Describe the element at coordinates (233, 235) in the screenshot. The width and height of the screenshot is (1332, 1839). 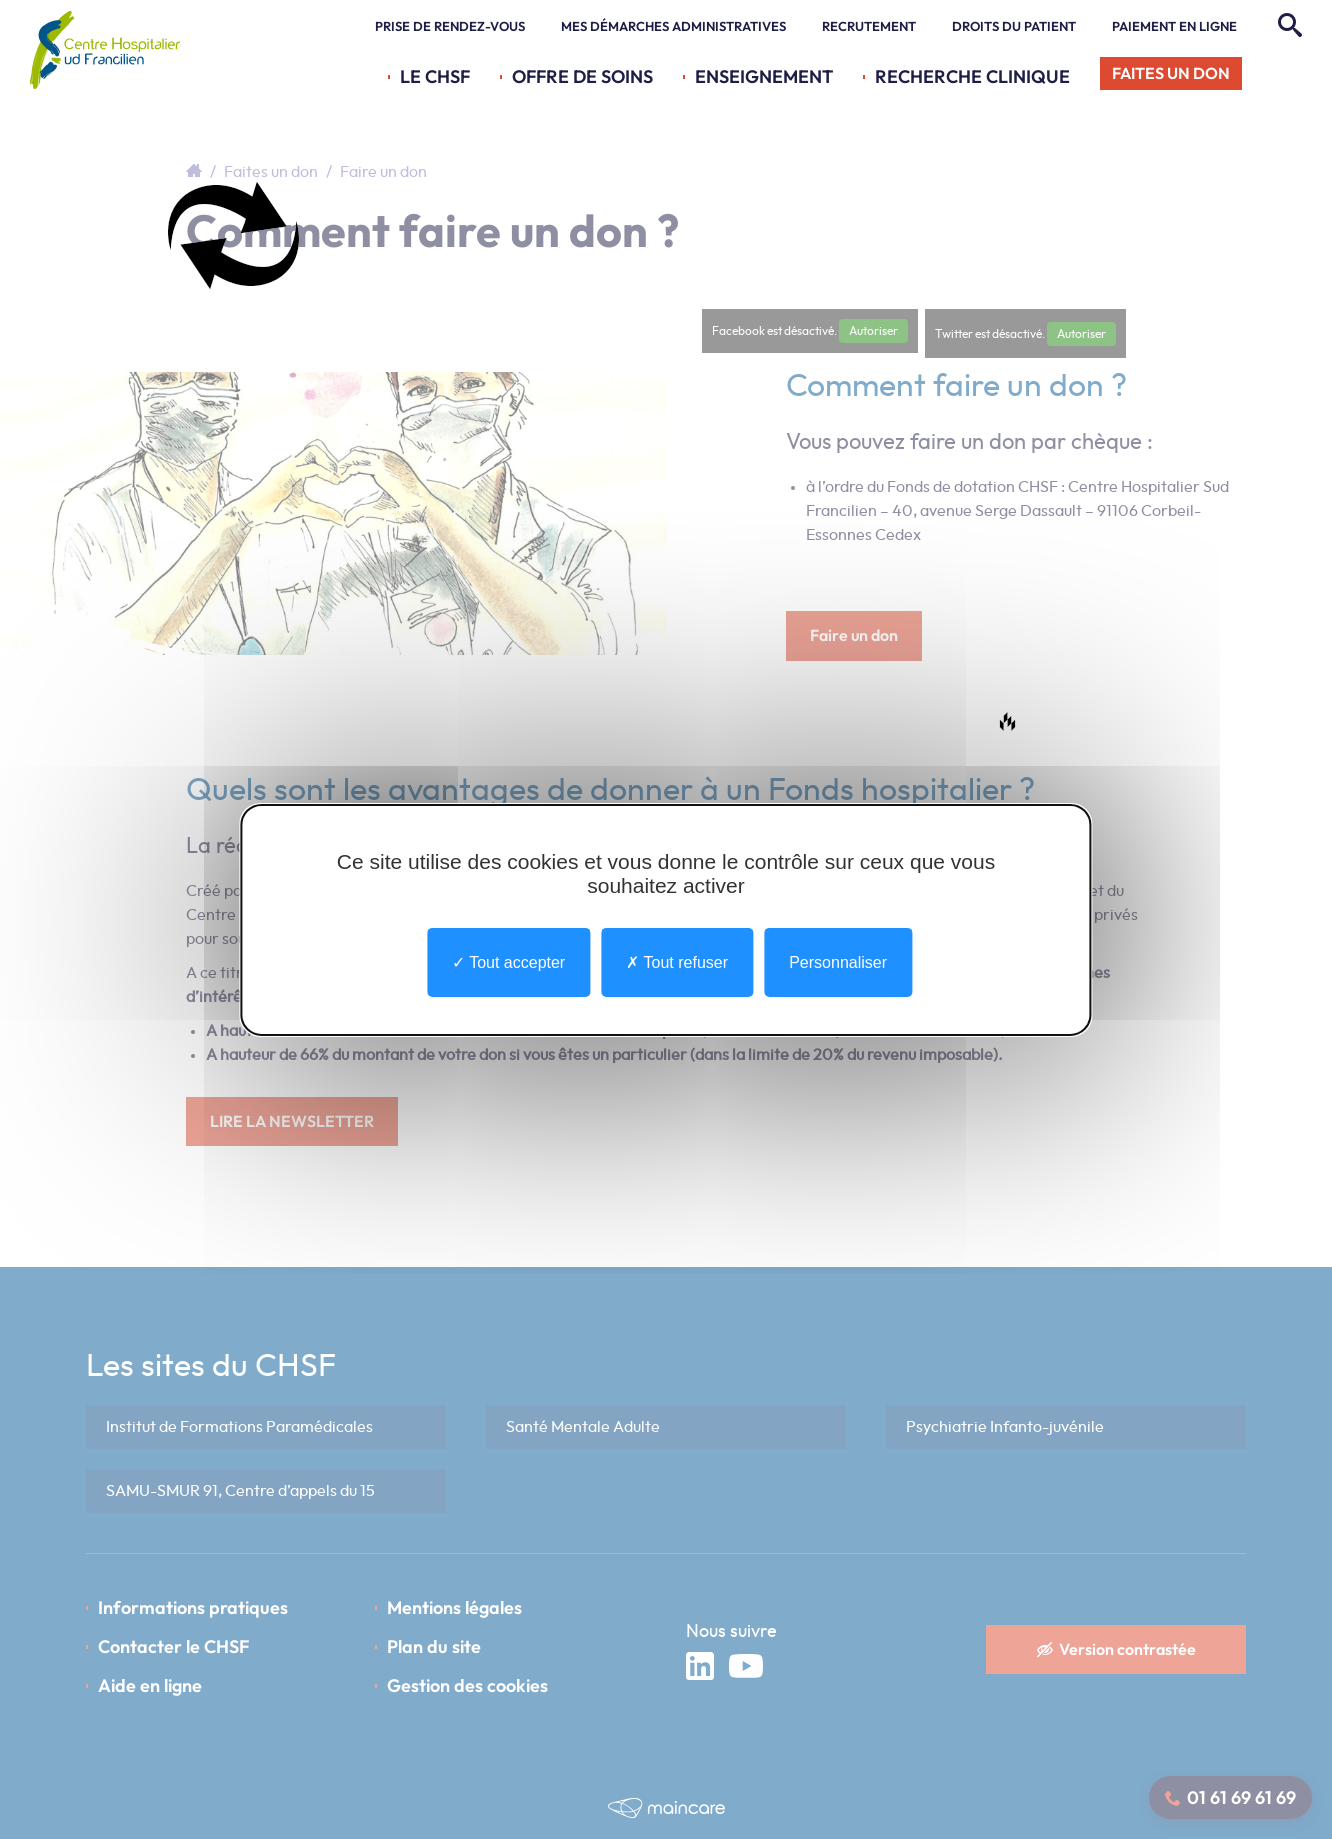
I see `kashflow accounting software logo` at that location.